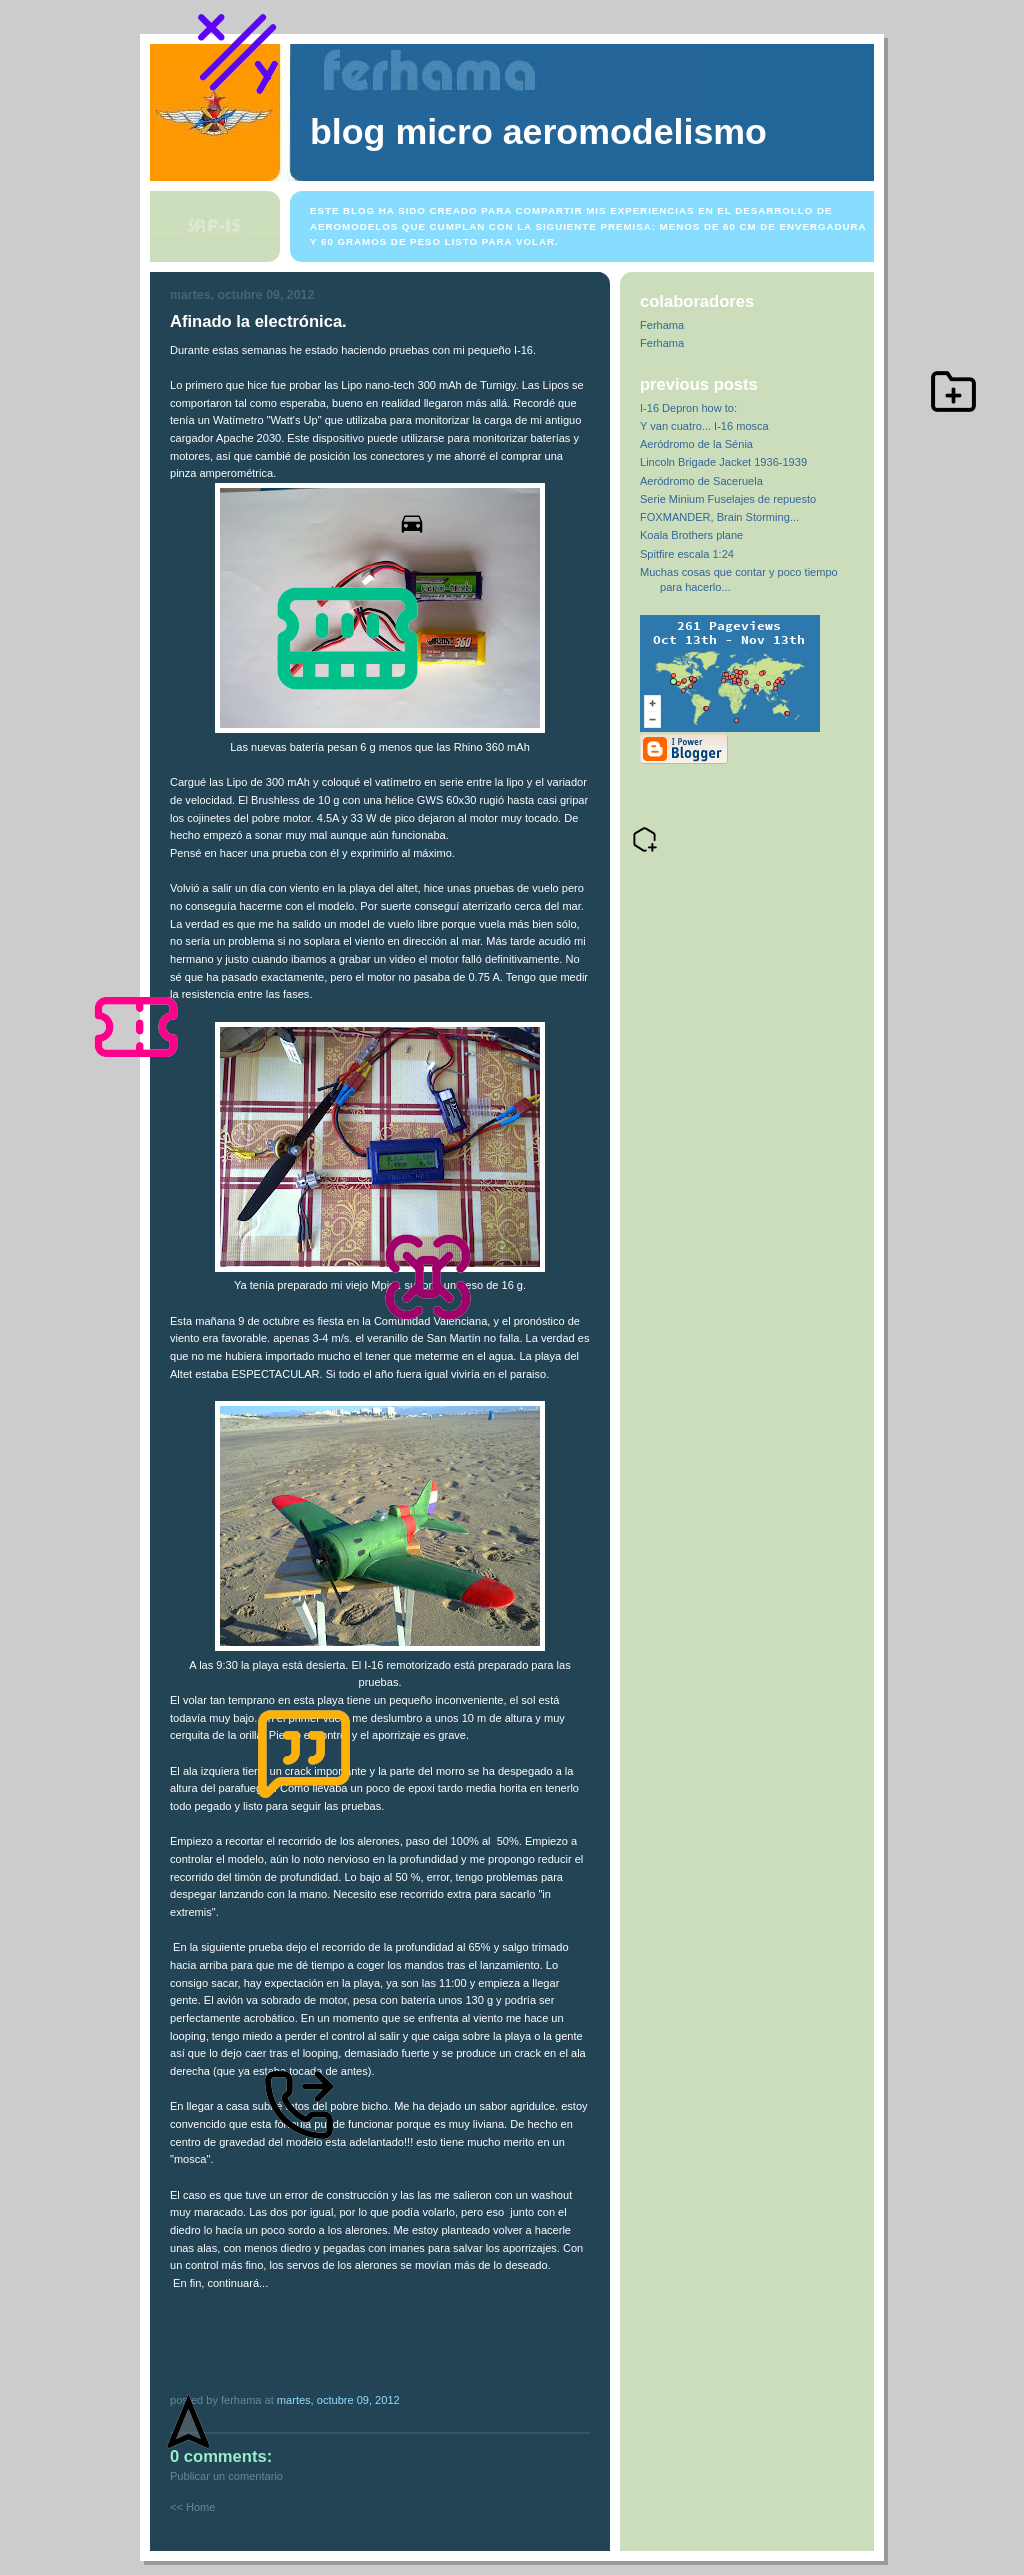  I want to click on view or send a quoted message, so click(304, 1752).